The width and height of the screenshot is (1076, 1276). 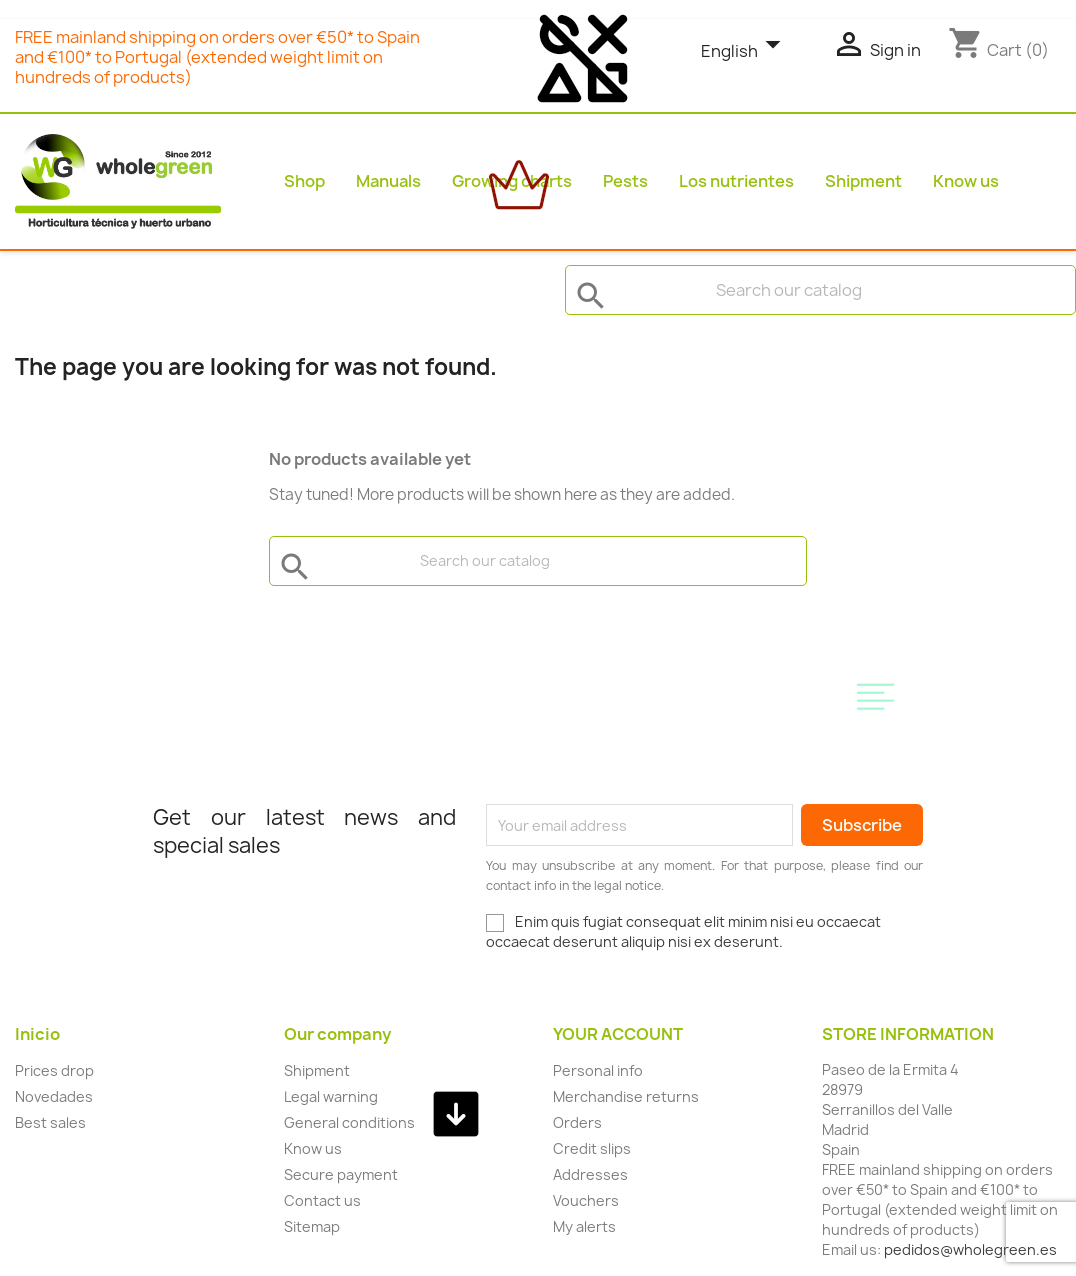 What do you see at coordinates (519, 188) in the screenshot?
I see `indicates premium or VIP status` at bounding box center [519, 188].